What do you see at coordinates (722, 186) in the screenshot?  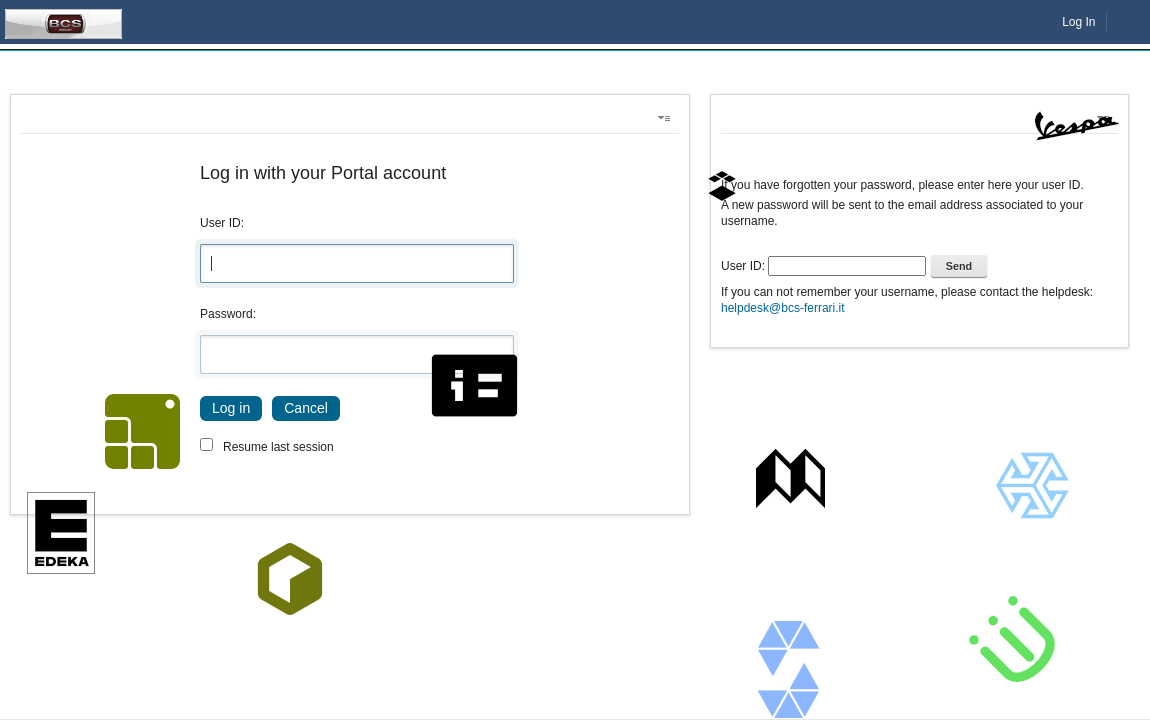 I see `instructure company logo` at bounding box center [722, 186].